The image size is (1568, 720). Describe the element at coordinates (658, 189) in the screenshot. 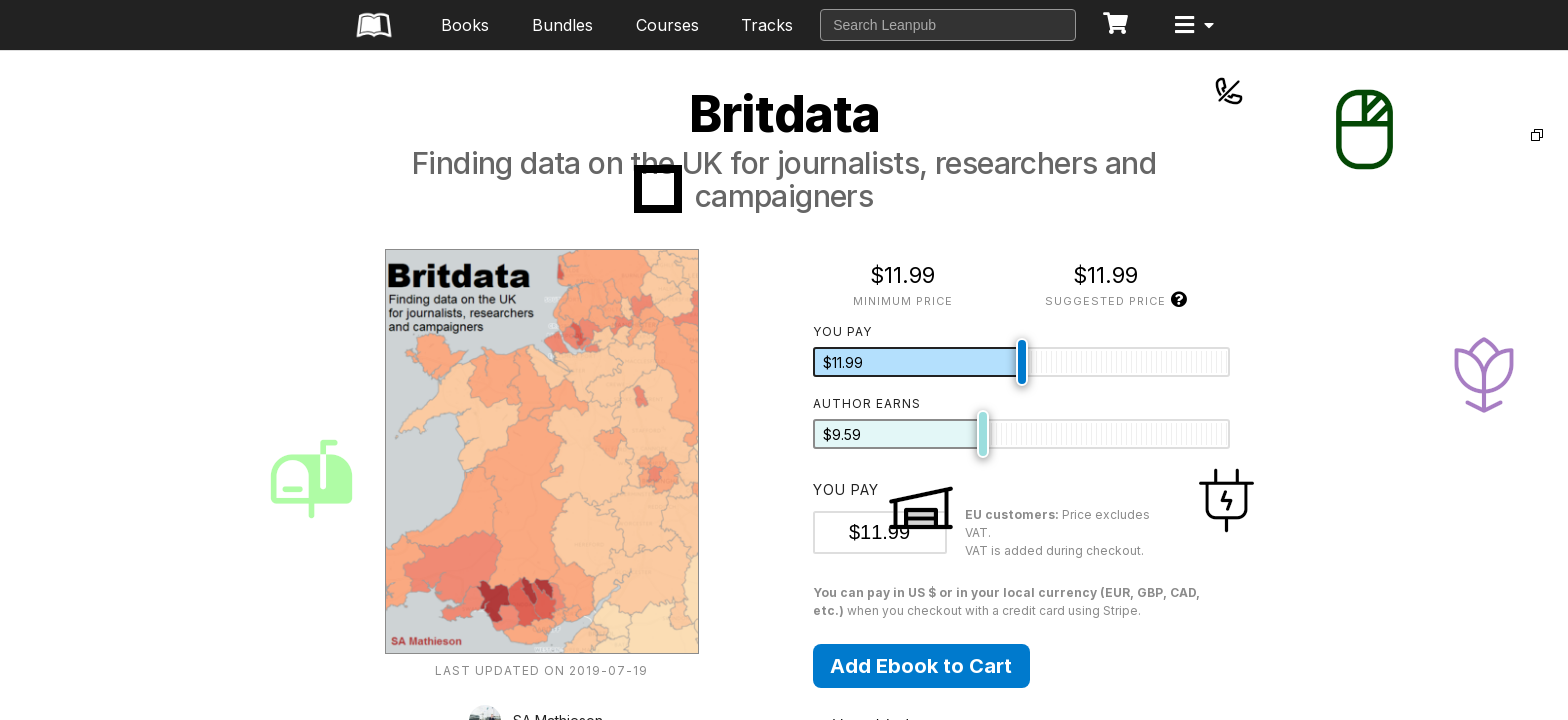

I see `stop media playback` at that location.